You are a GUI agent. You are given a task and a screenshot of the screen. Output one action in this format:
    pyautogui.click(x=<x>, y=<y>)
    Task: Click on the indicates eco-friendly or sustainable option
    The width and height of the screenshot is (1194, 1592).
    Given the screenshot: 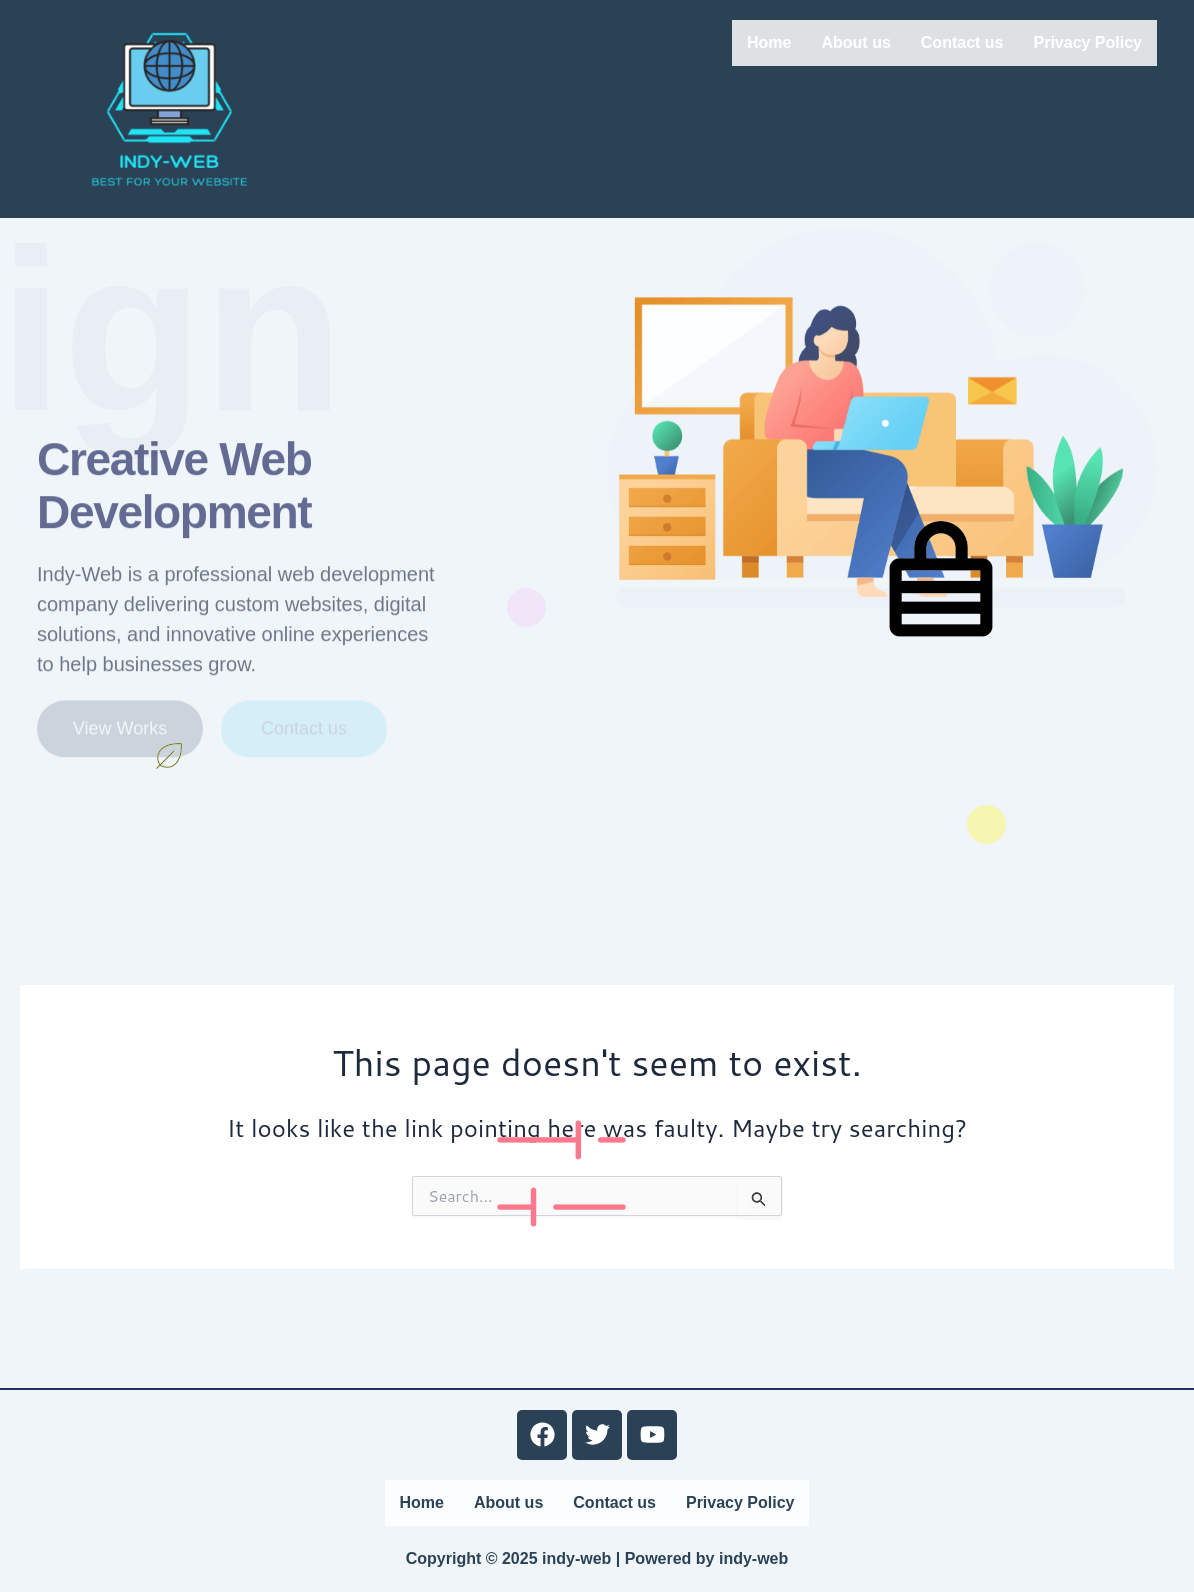 What is the action you would take?
    pyautogui.click(x=169, y=756)
    